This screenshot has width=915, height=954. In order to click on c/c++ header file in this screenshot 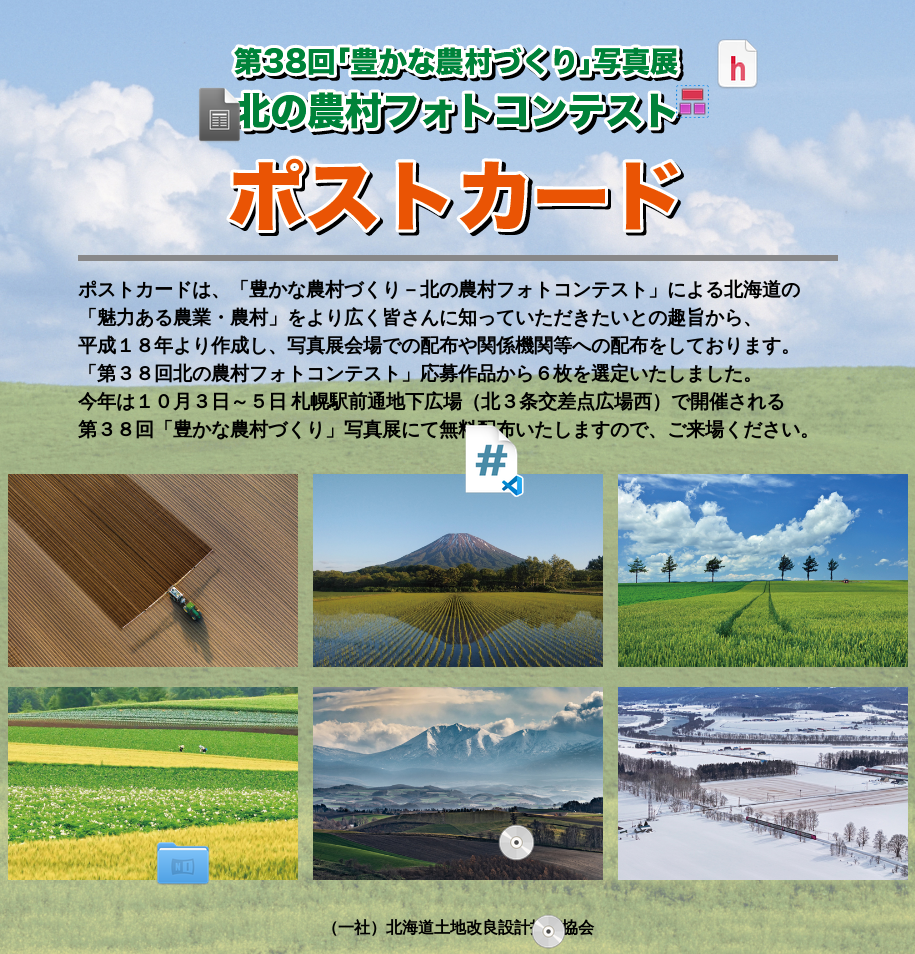, I will do `click(737, 63)`.